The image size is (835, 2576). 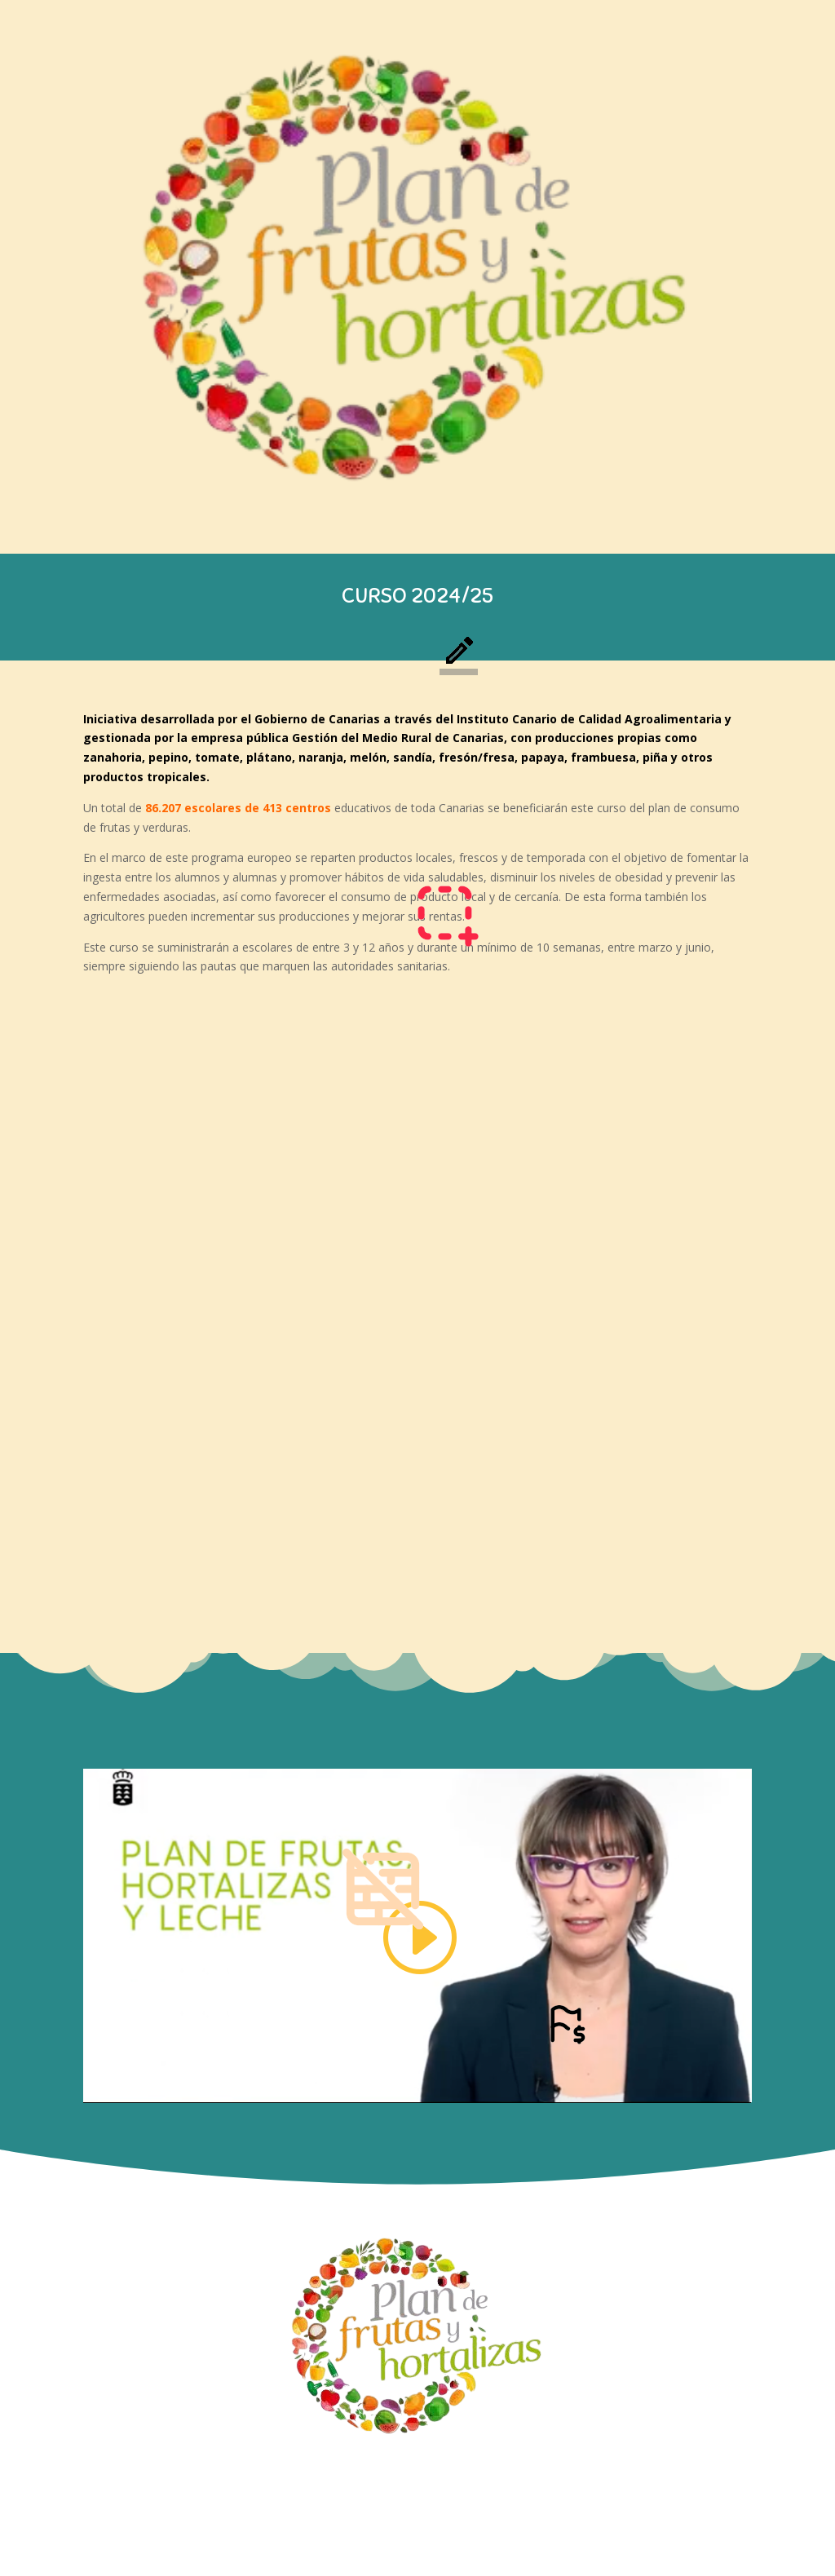 What do you see at coordinates (458, 656) in the screenshot?
I see `edit or change border color` at bounding box center [458, 656].